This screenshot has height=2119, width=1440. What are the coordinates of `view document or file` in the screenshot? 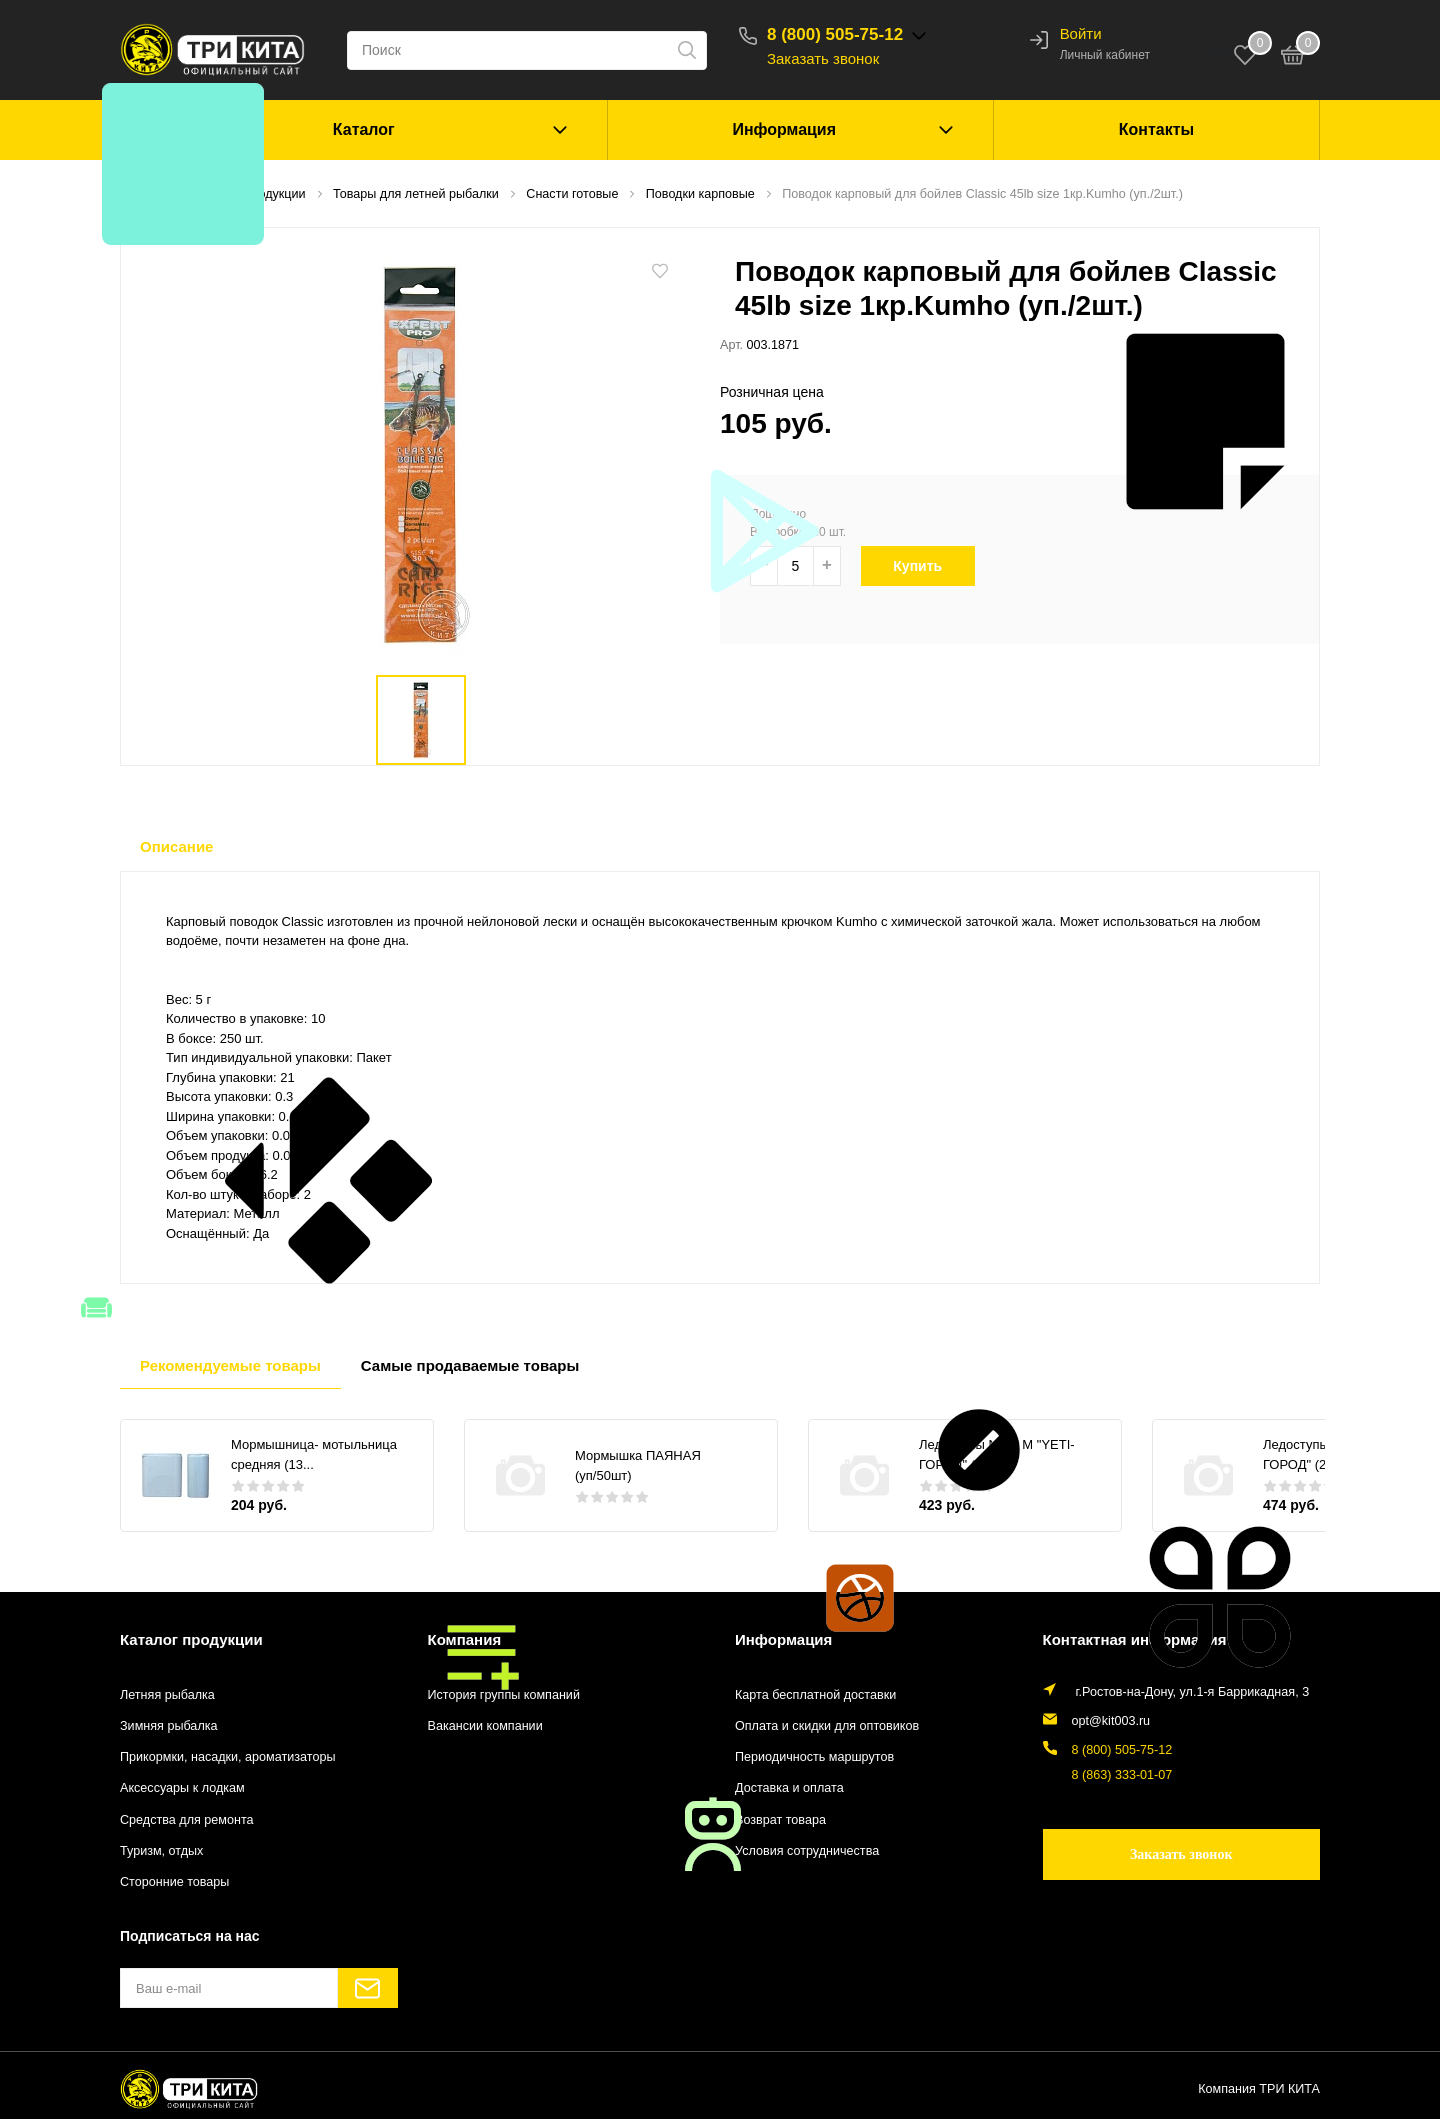 It's located at (1205, 421).